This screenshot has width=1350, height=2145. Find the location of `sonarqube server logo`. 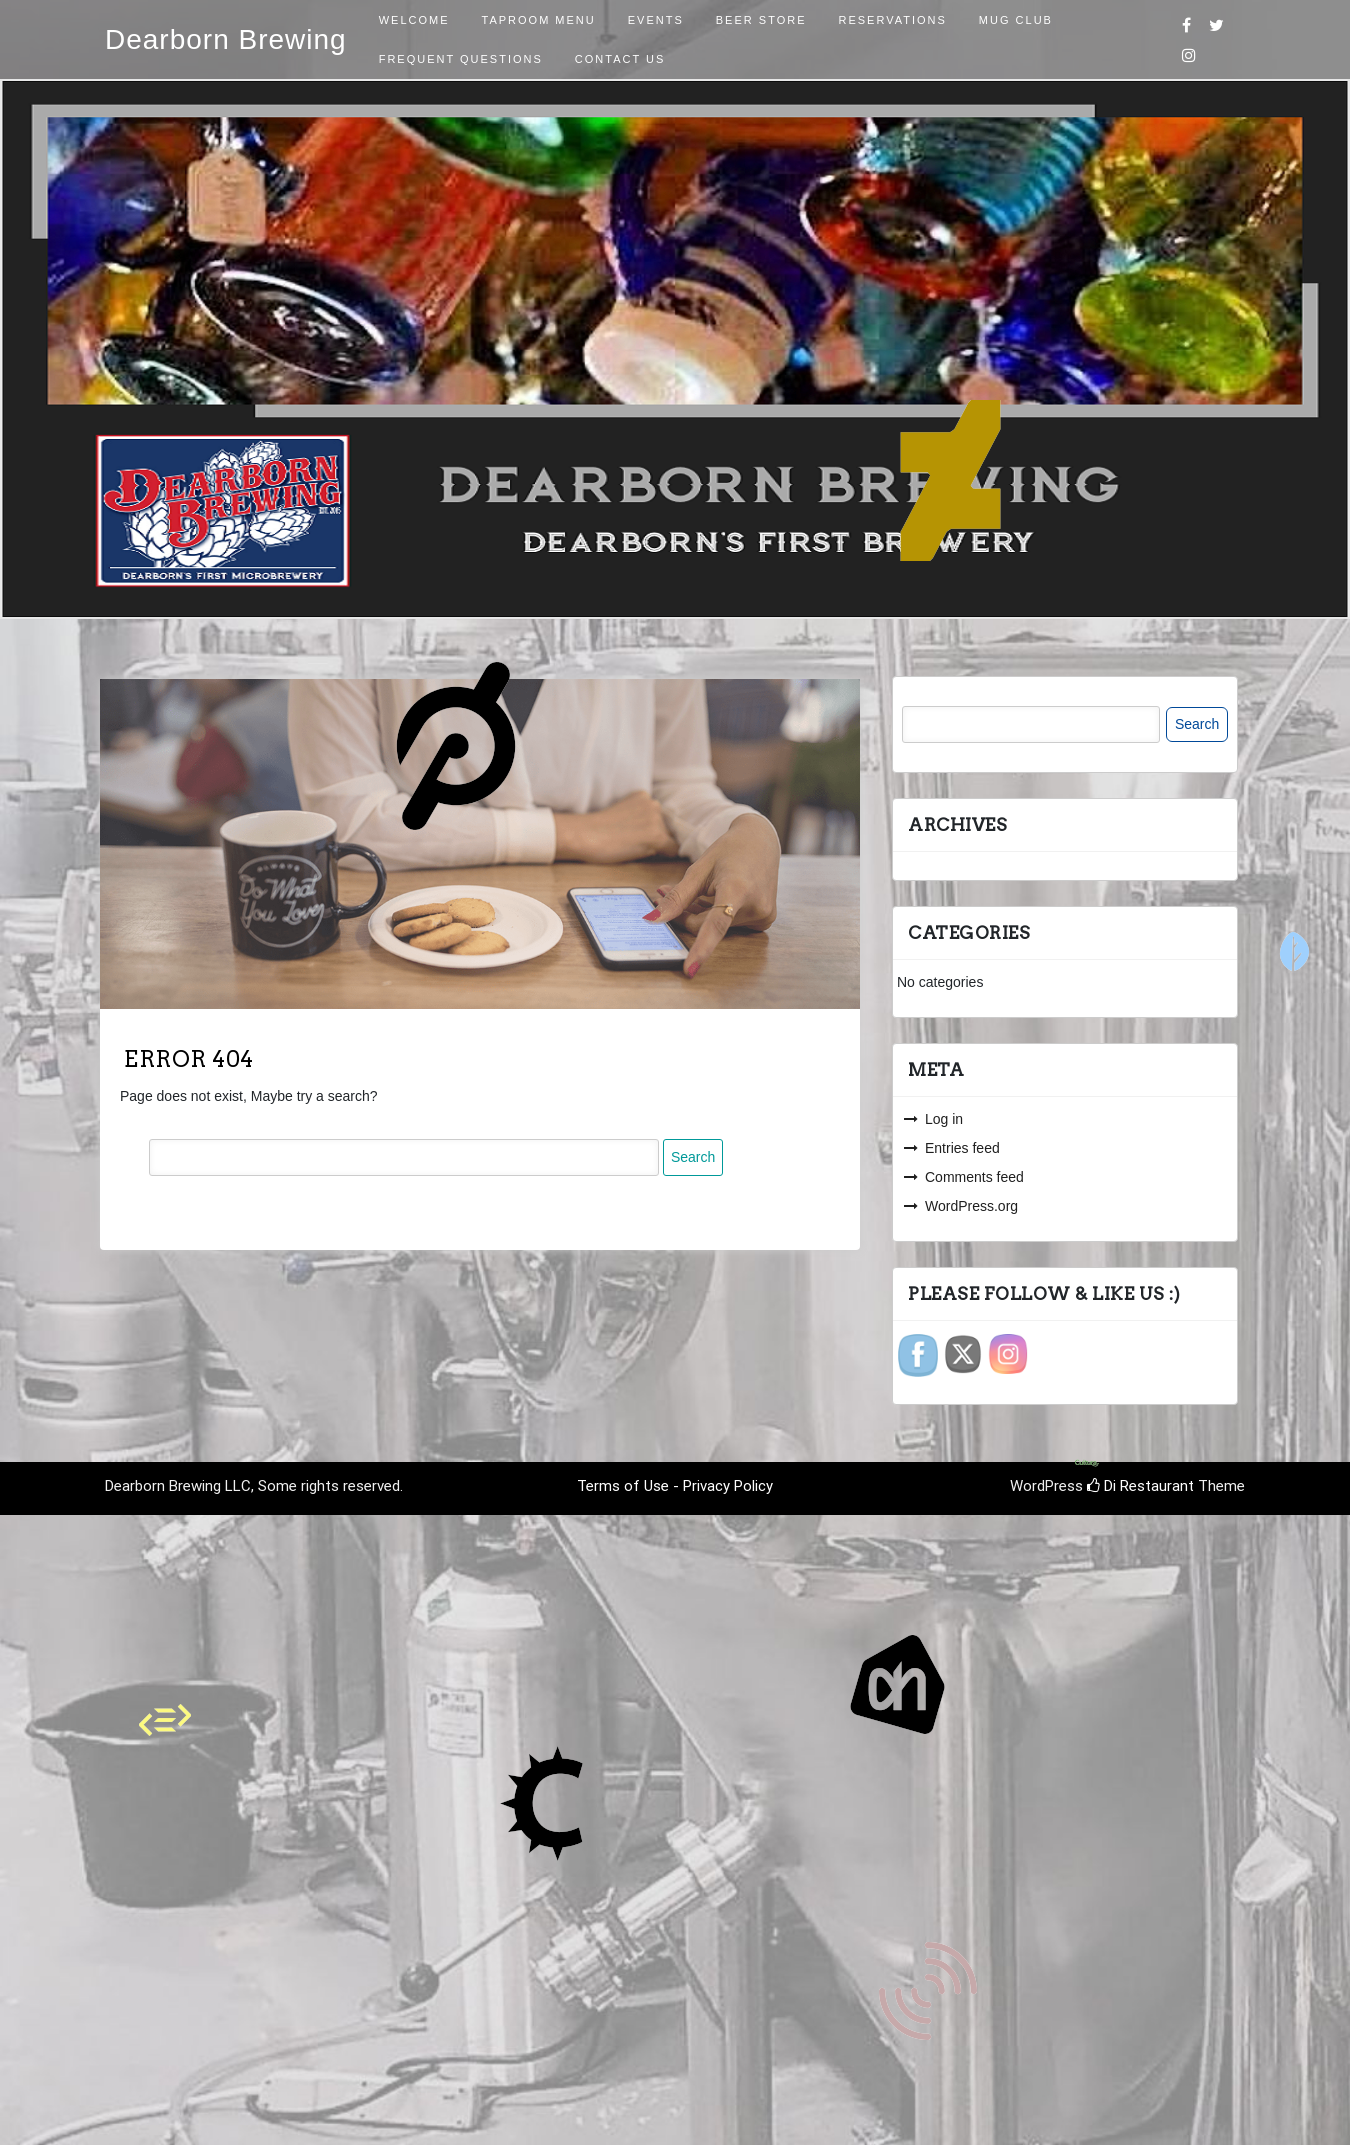

sonarqube server logo is located at coordinates (928, 1991).